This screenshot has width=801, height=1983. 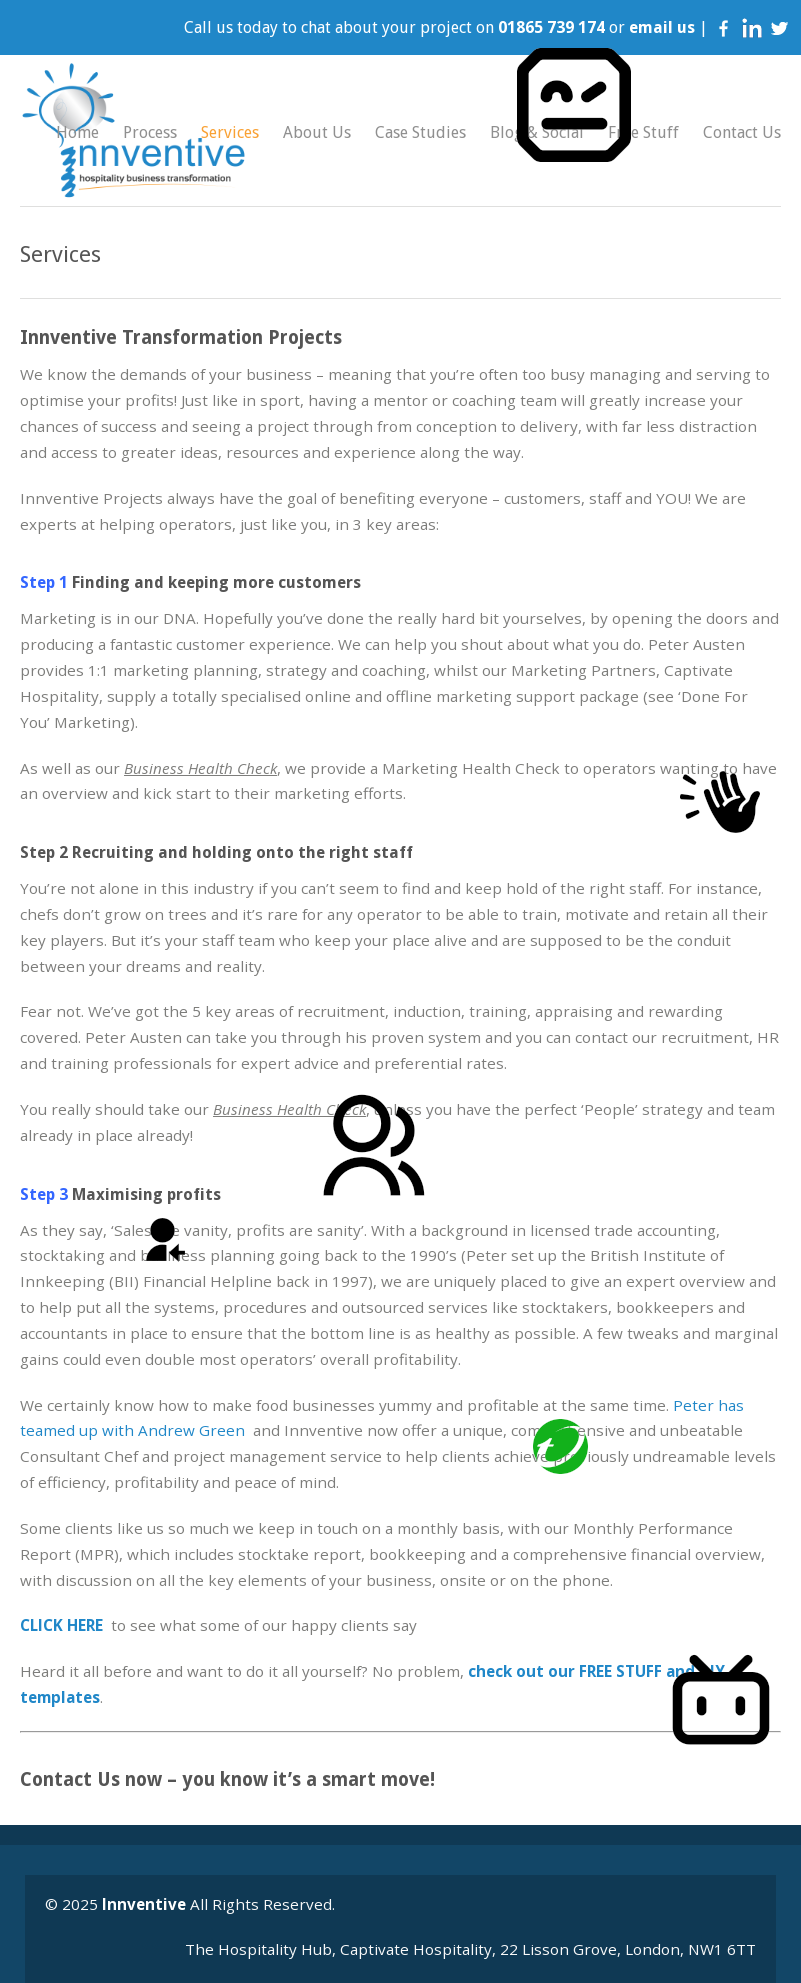 I want to click on incoming user request or invitation, so click(x=162, y=1240).